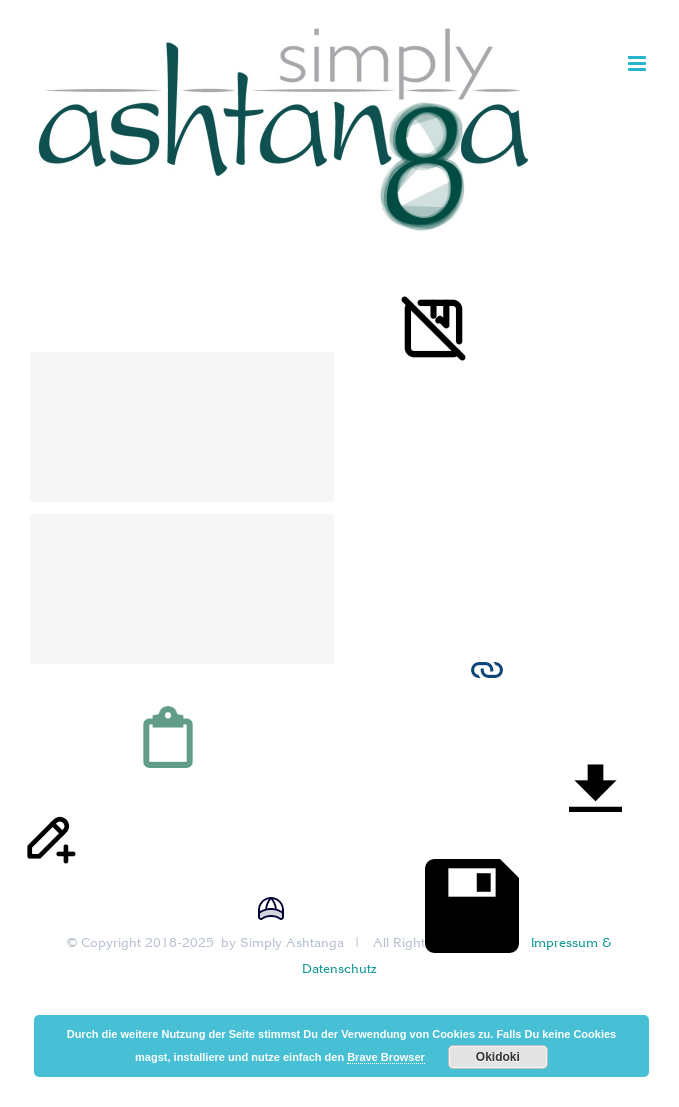 This screenshot has height=1107, width=679. What do you see at coordinates (168, 737) in the screenshot?
I see `copy to clipboard` at bounding box center [168, 737].